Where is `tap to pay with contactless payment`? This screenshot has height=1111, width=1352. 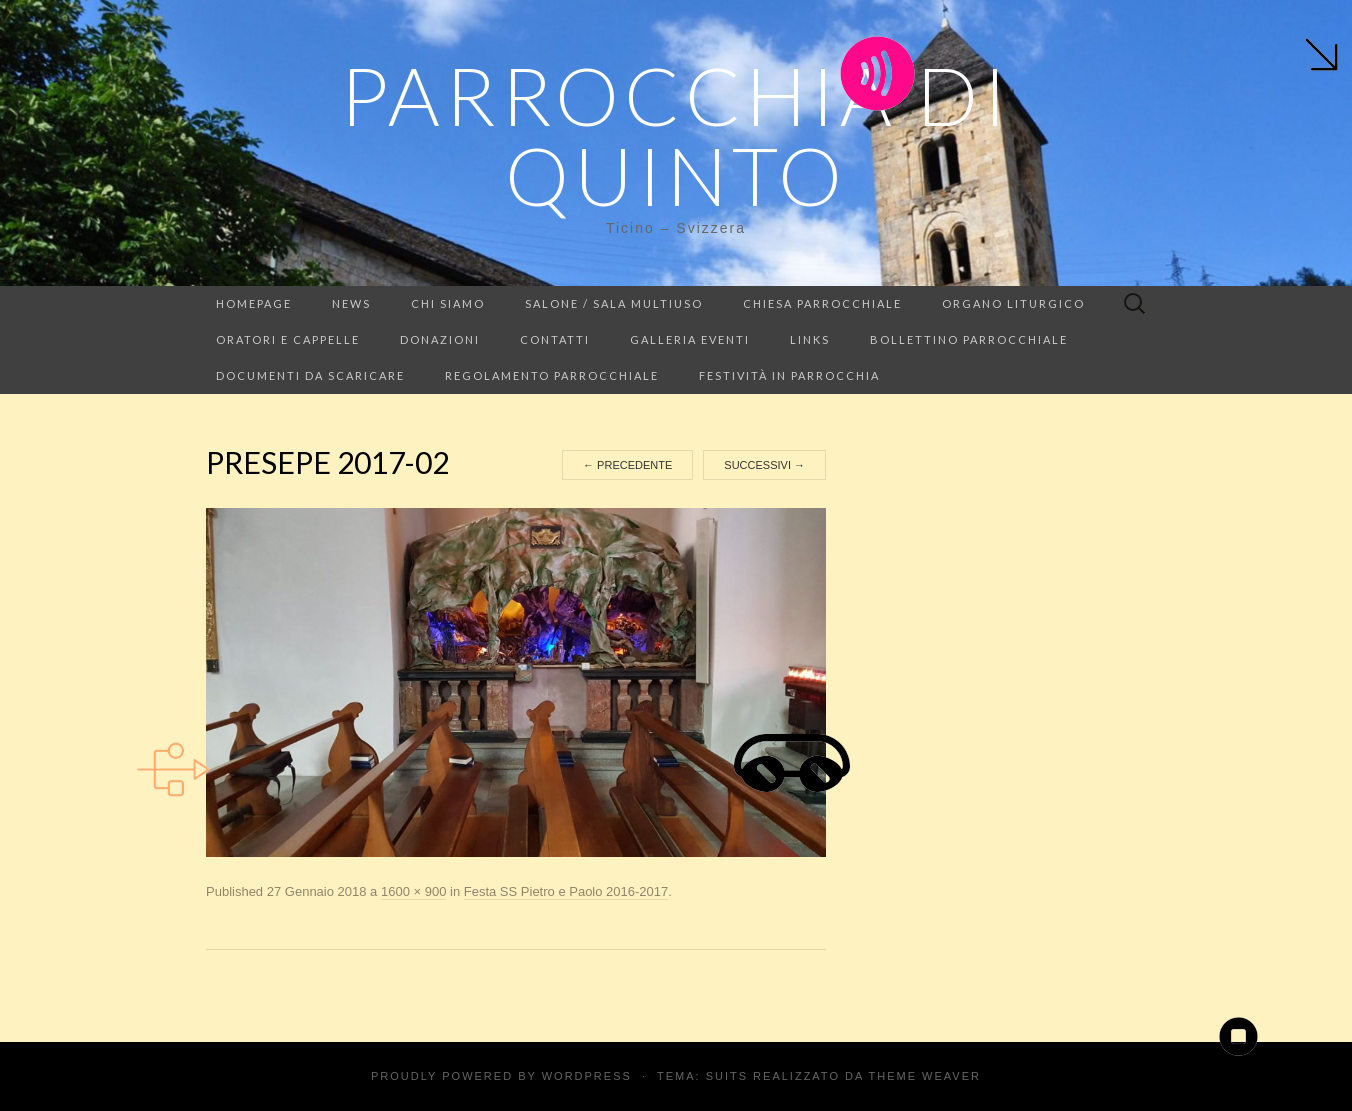
tap to pay with contactless payment is located at coordinates (877, 73).